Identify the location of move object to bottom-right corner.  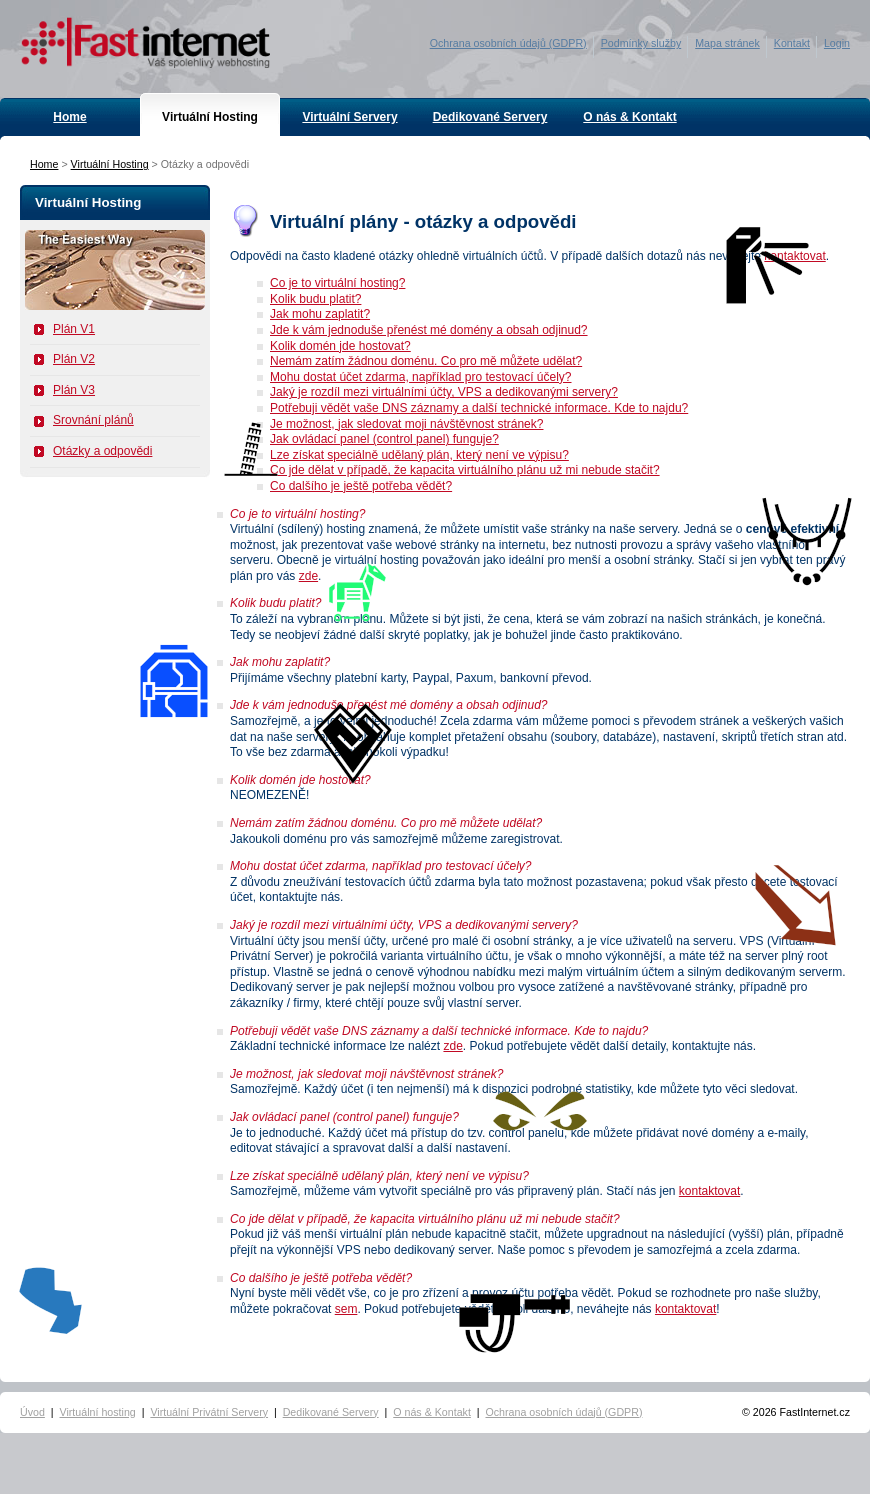
(795, 905).